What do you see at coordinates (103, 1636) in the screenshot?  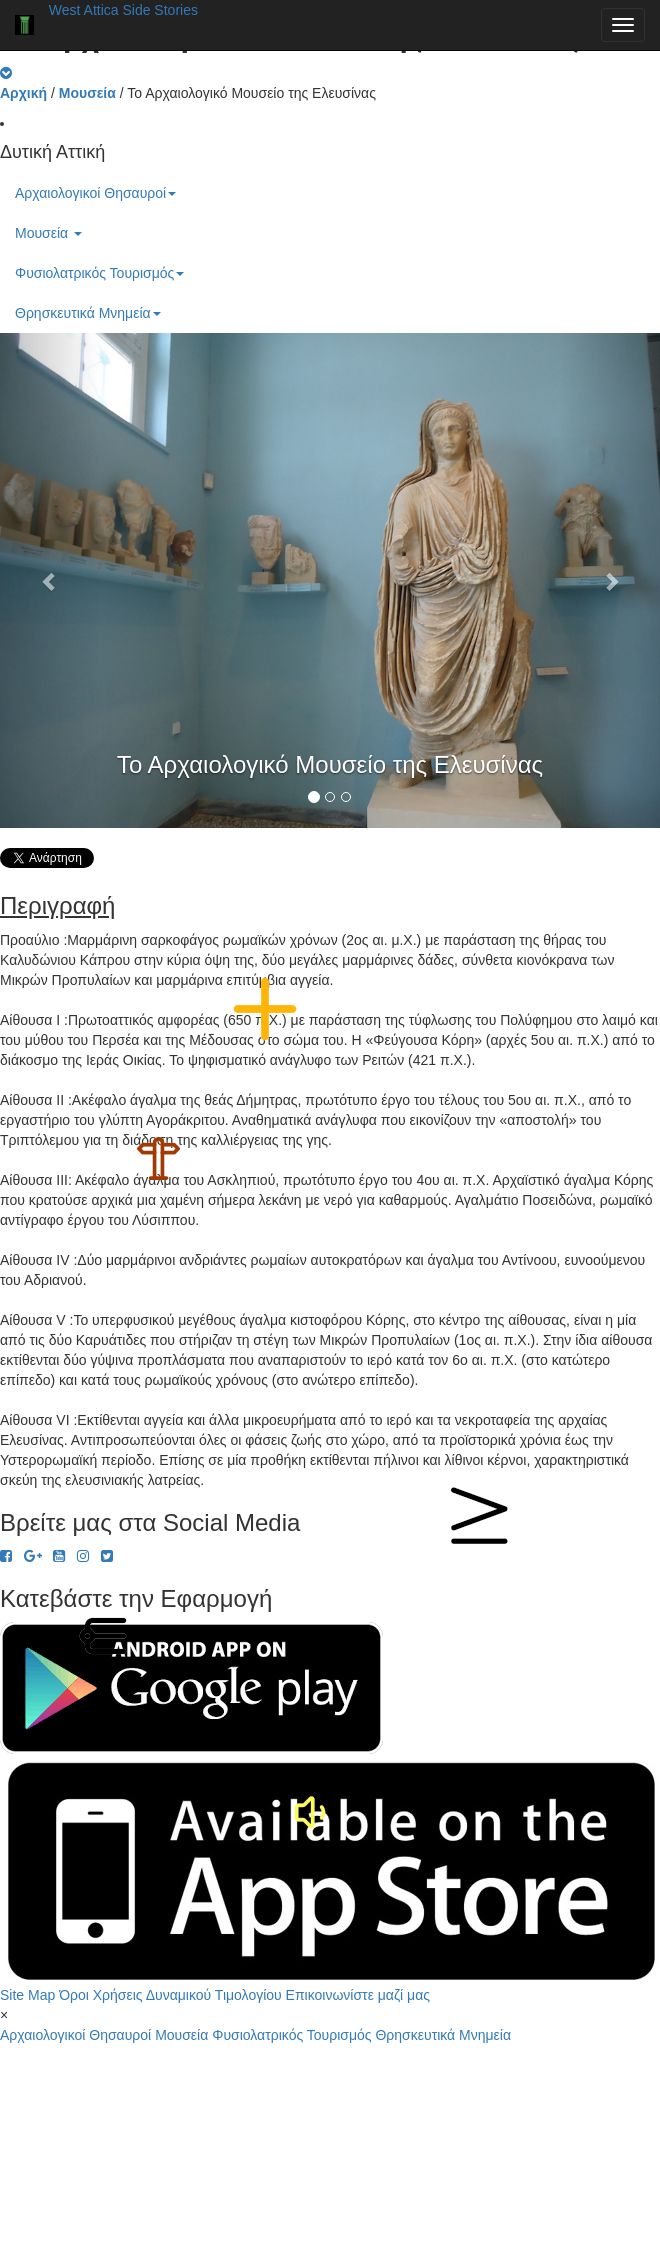 I see `adjust text alignment settings` at bounding box center [103, 1636].